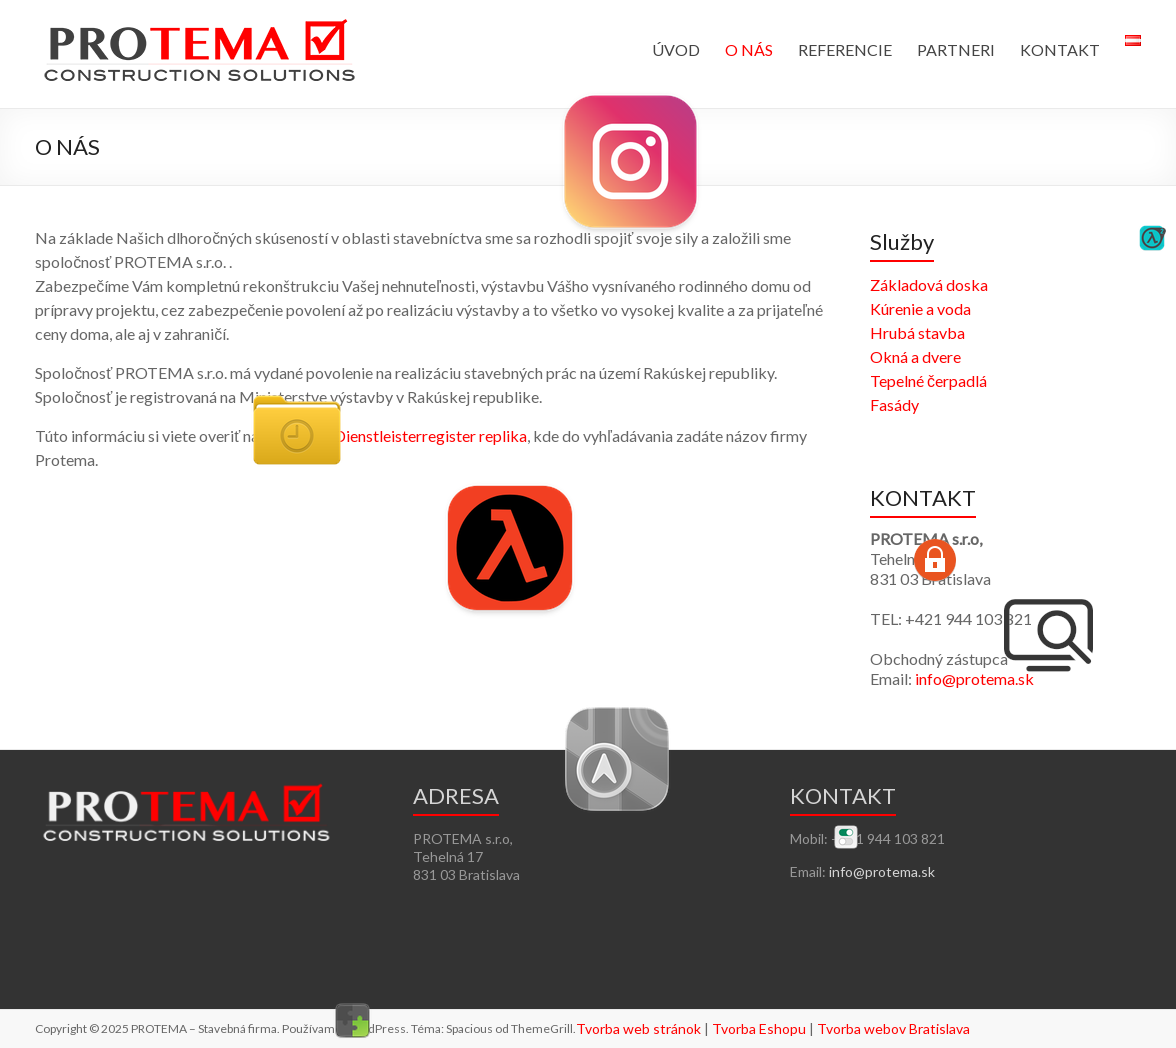 This screenshot has width=1176, height=1048. I want to click on open apple maps, so click(617, 759).